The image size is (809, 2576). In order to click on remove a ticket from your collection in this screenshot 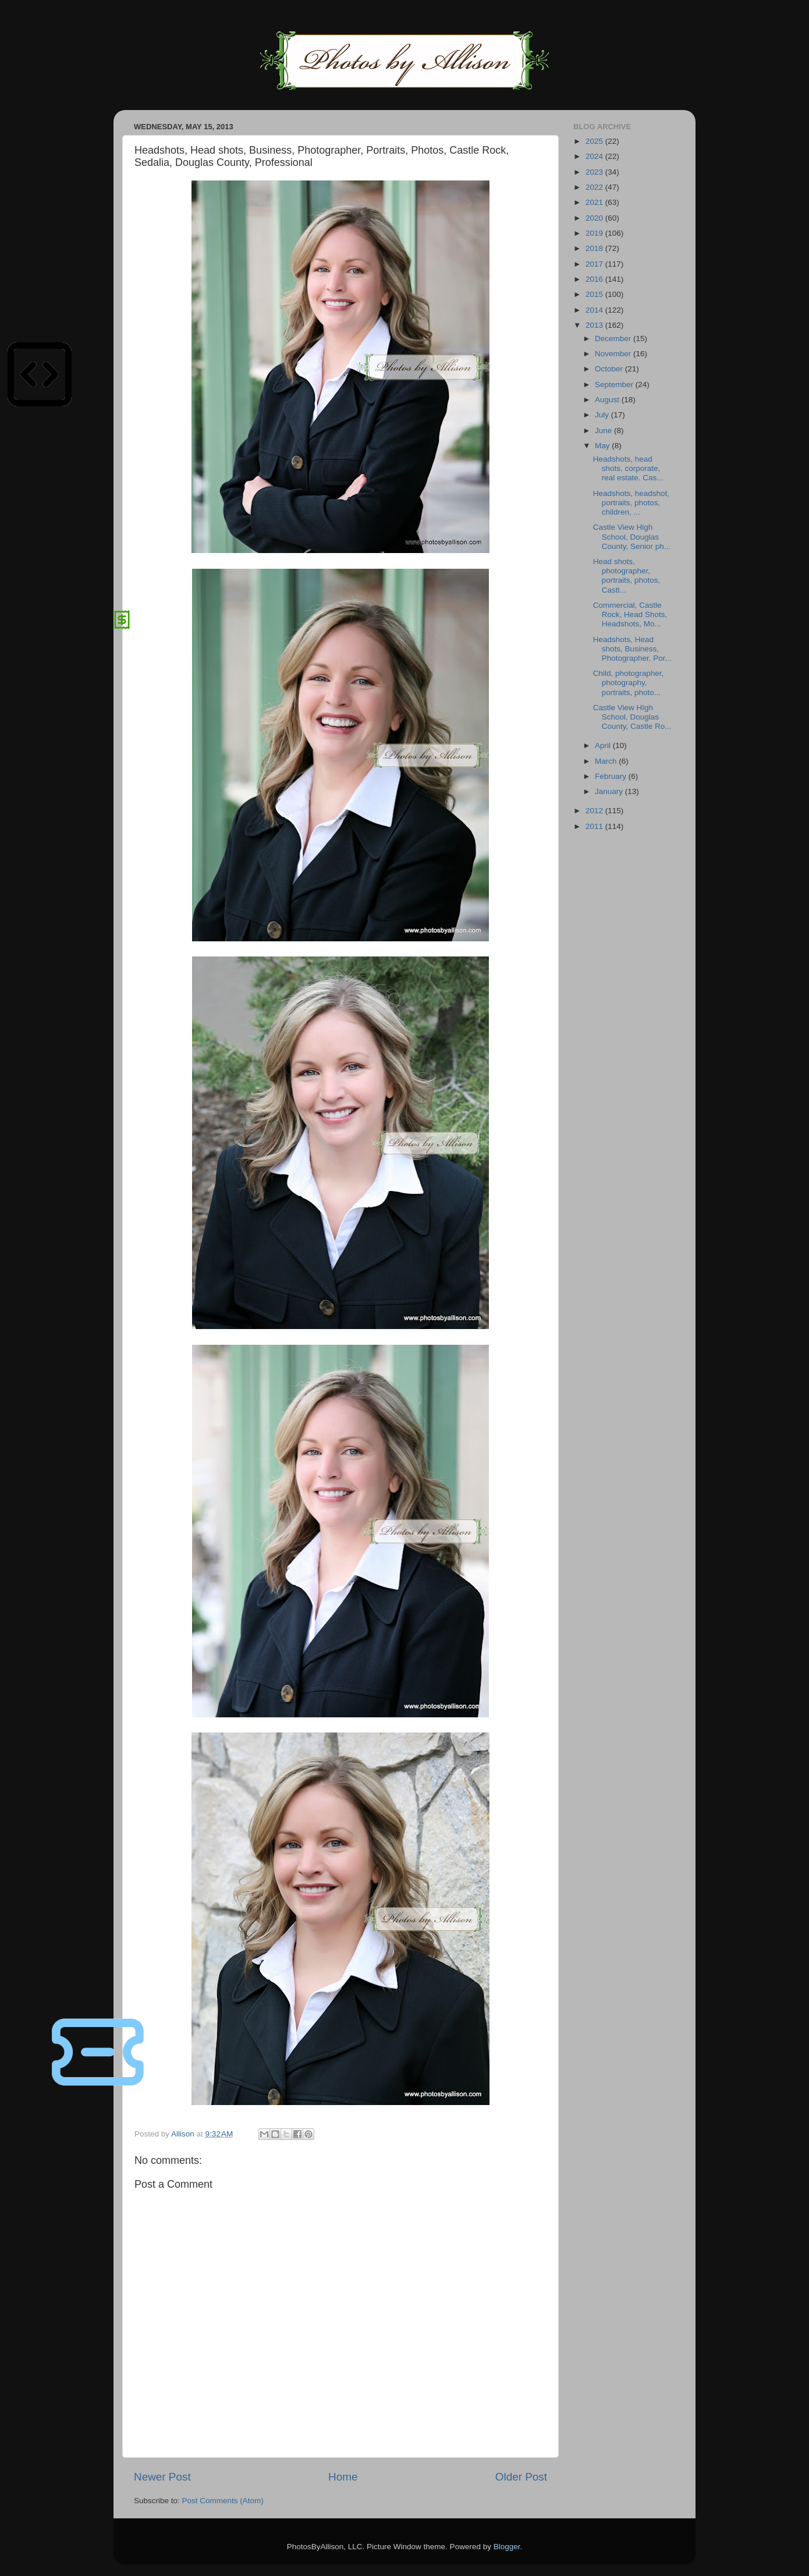, I will do `click(98, 2052)`.